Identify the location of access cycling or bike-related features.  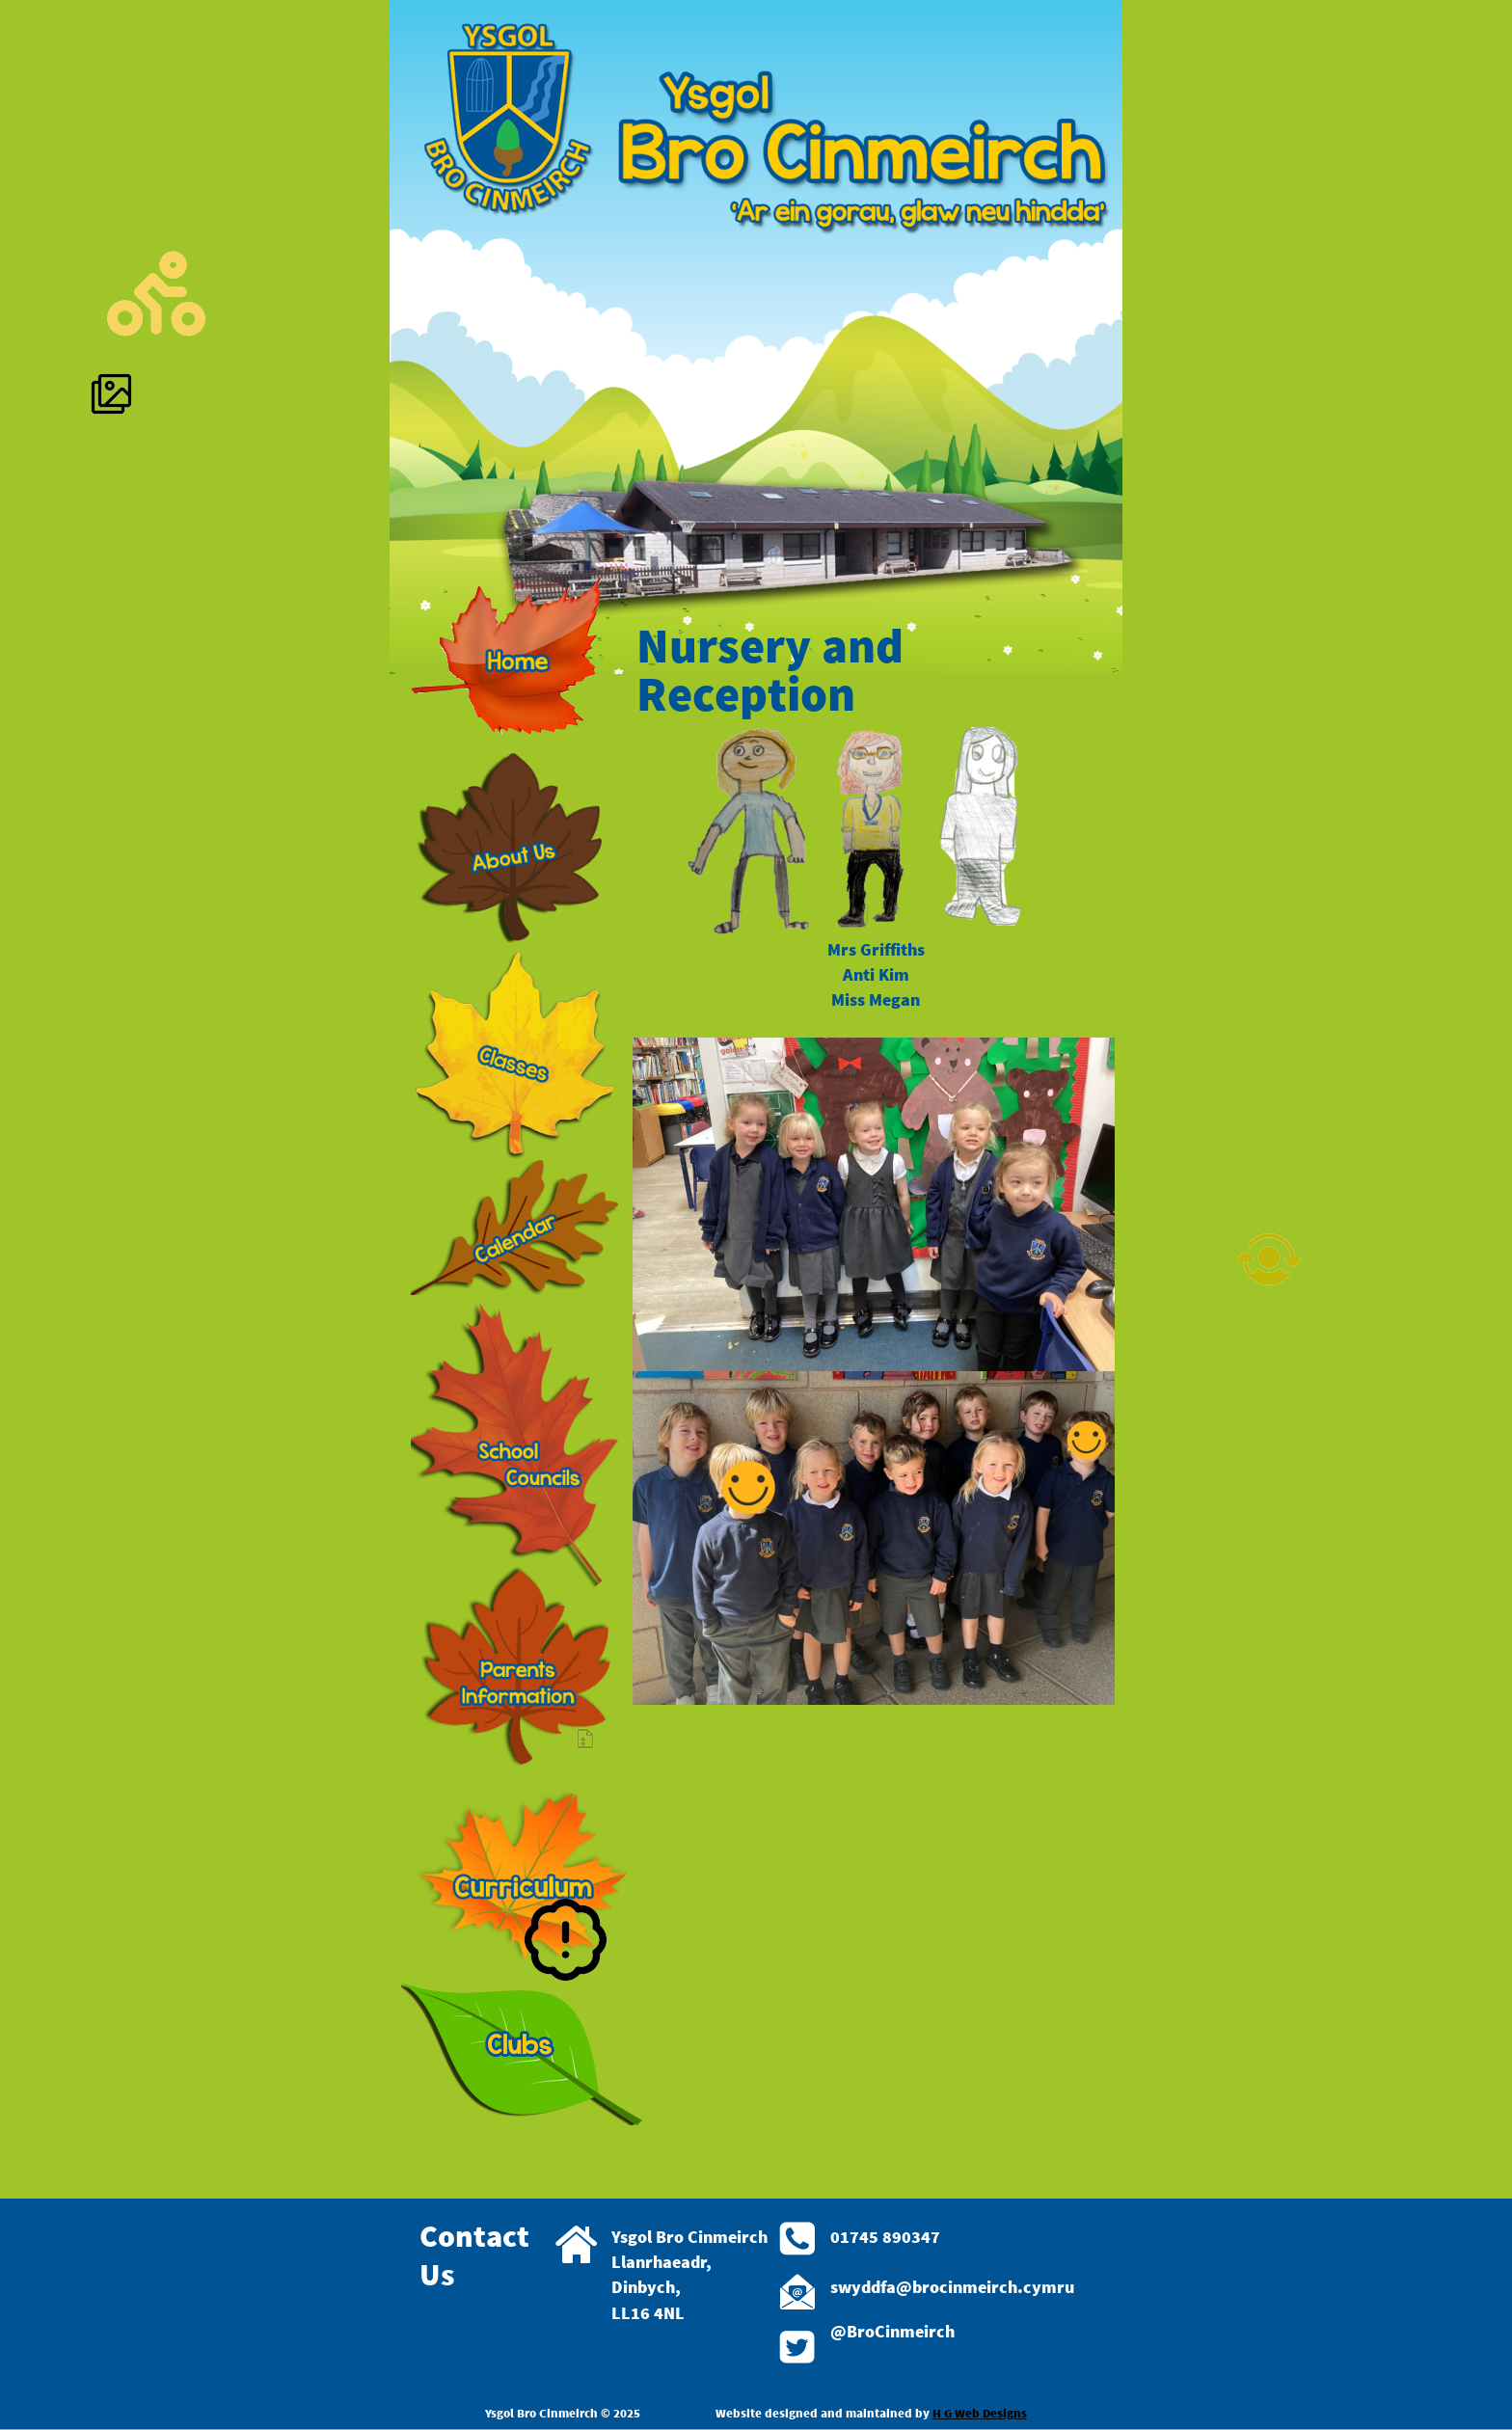
(156, 297).